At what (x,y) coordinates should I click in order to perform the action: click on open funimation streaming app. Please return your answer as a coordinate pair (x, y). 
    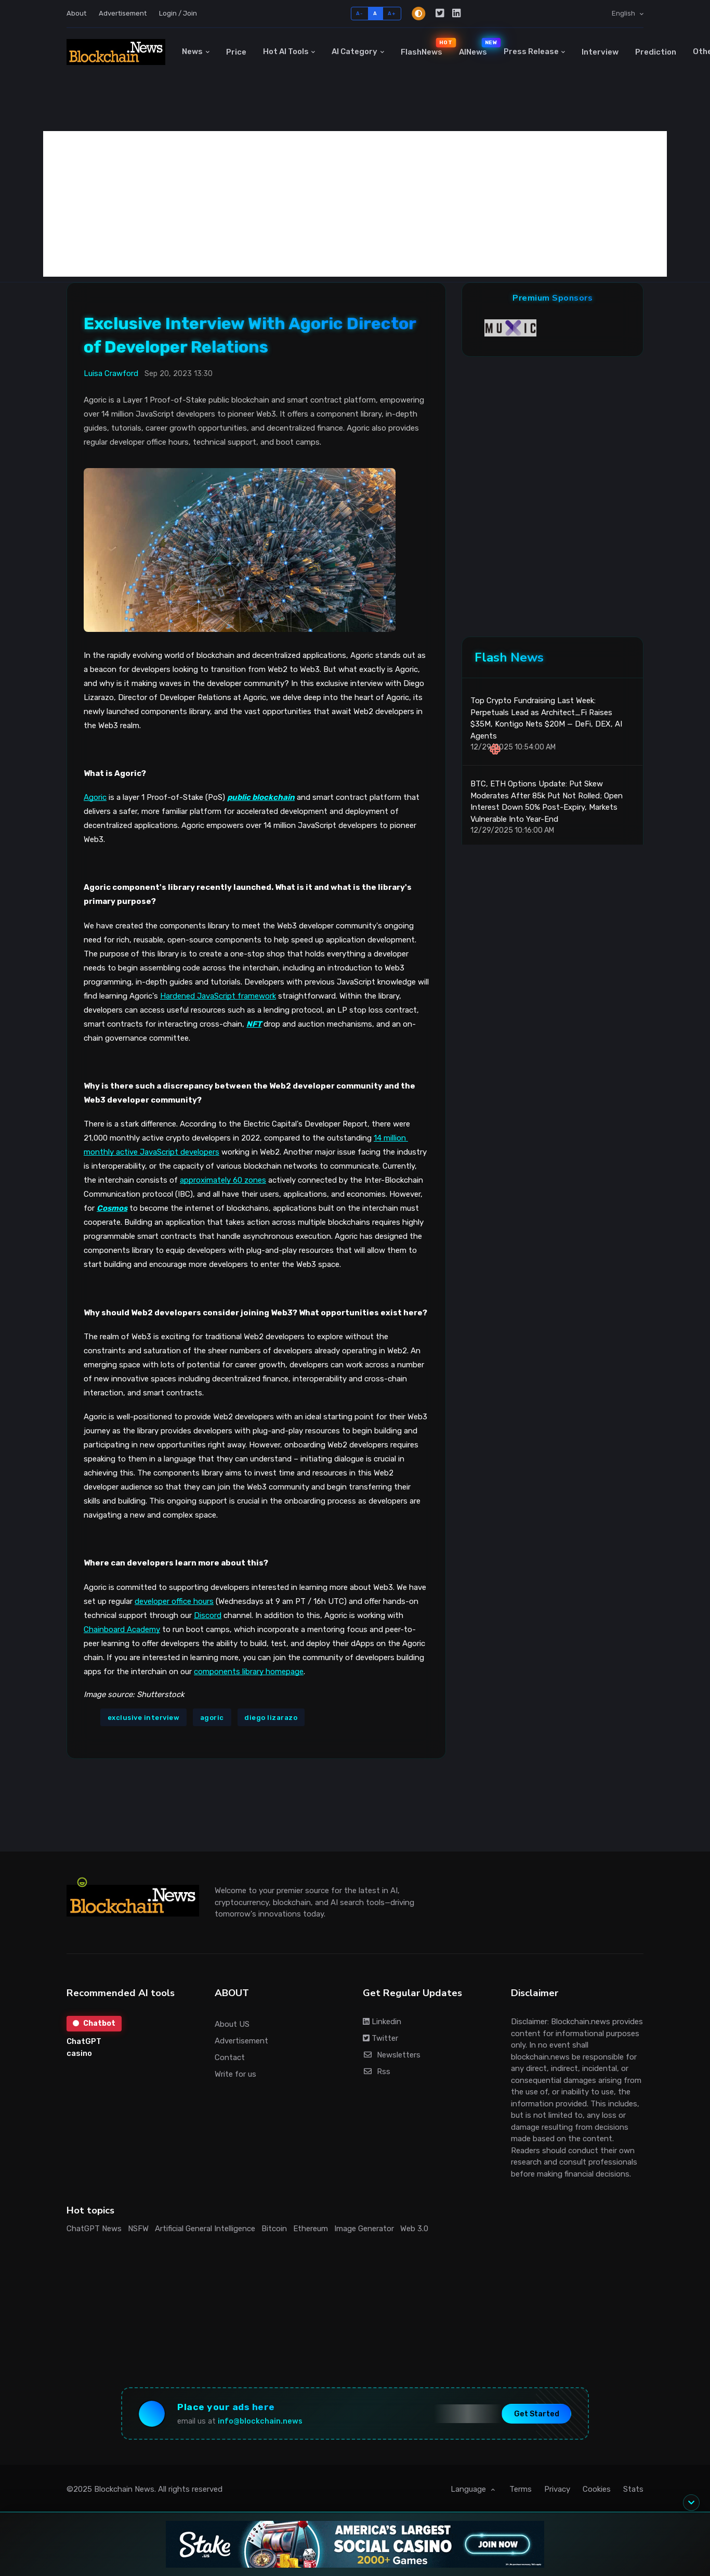
    Looking at the image, I should click on (82, 1882).